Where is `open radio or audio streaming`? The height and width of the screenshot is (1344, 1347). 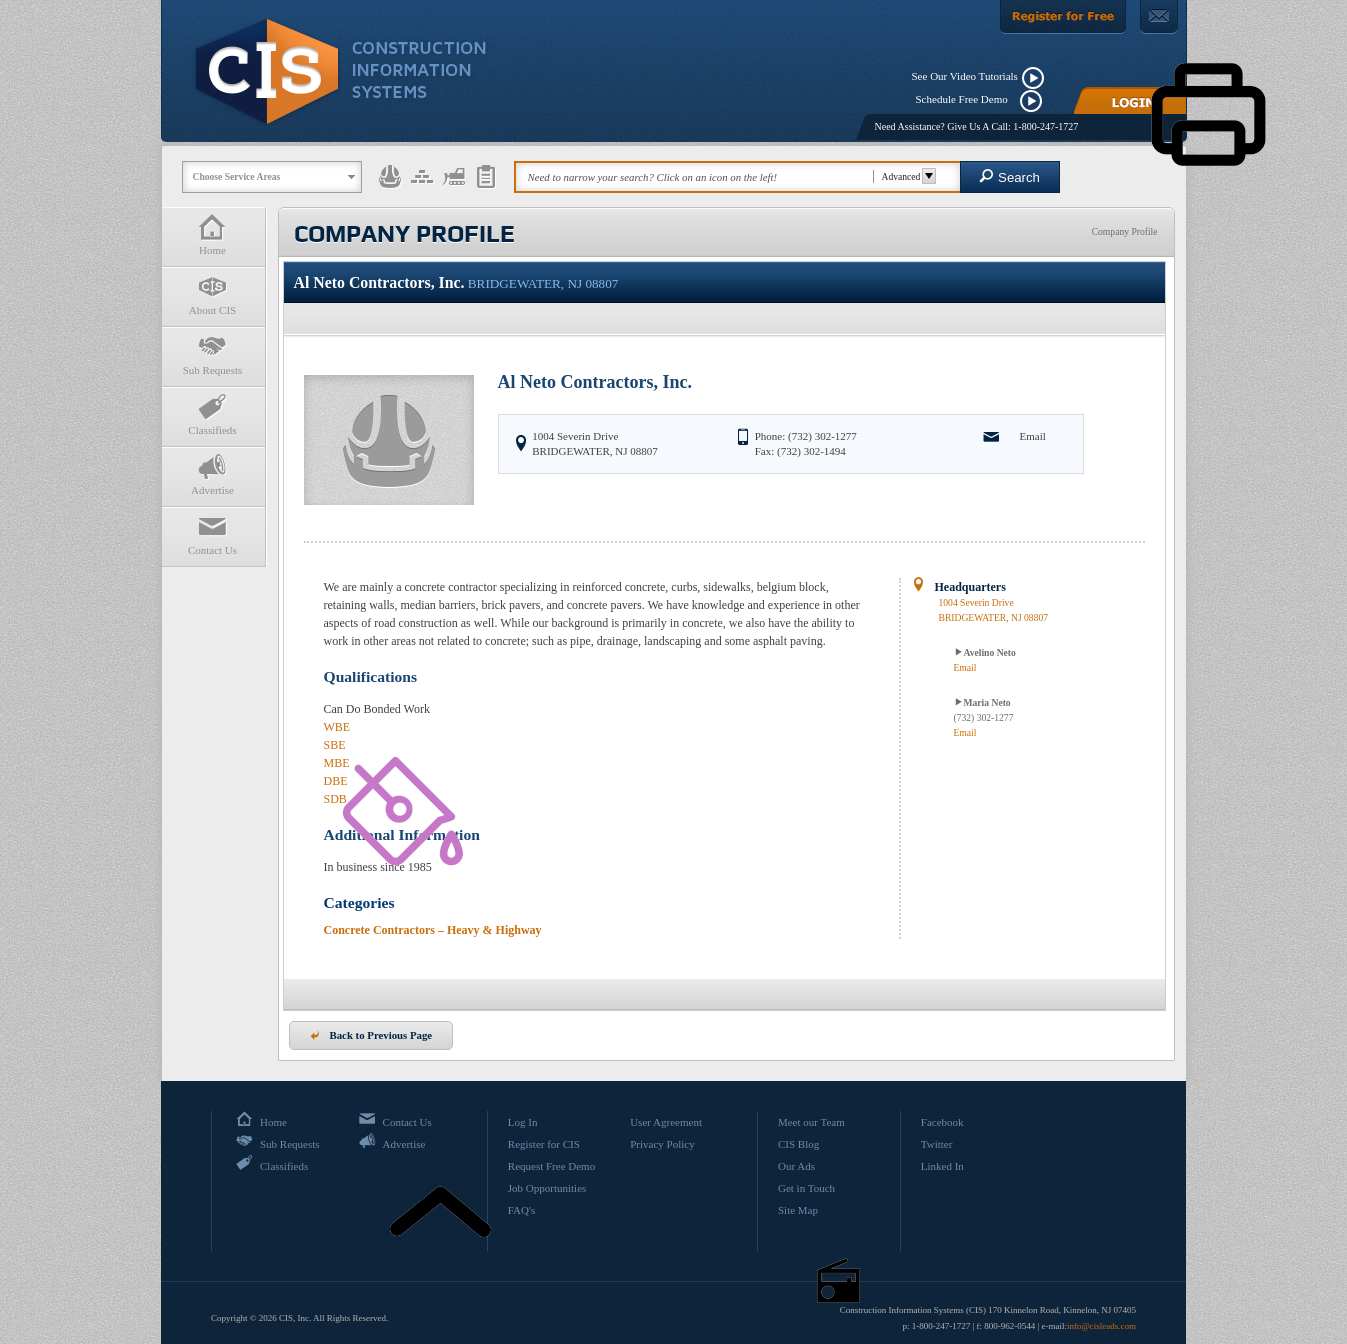
open radio or audio streaming is located at coordinates (838, 1281).